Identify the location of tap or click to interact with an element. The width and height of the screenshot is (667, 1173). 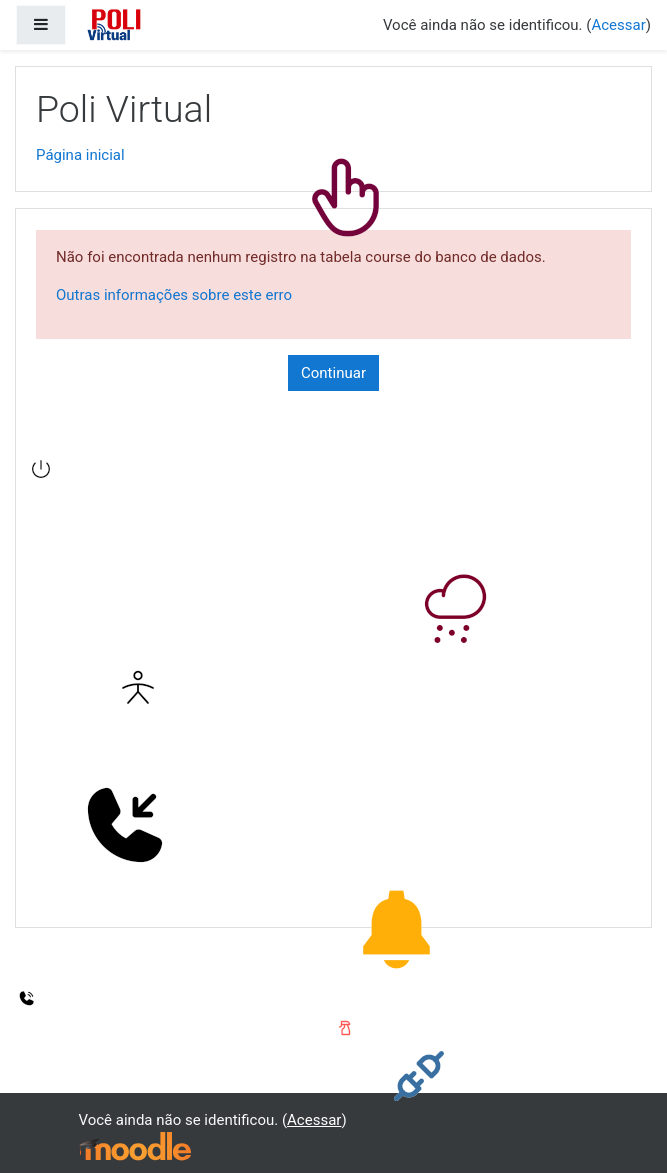
(345, 197).